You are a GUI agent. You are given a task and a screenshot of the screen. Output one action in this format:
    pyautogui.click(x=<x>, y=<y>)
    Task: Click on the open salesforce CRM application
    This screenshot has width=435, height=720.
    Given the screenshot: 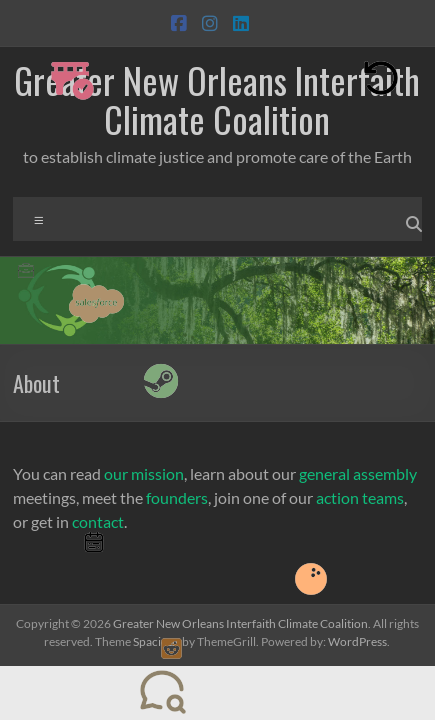 What is the action you would take?
    pyautogui.click(x=96, y=303)
    